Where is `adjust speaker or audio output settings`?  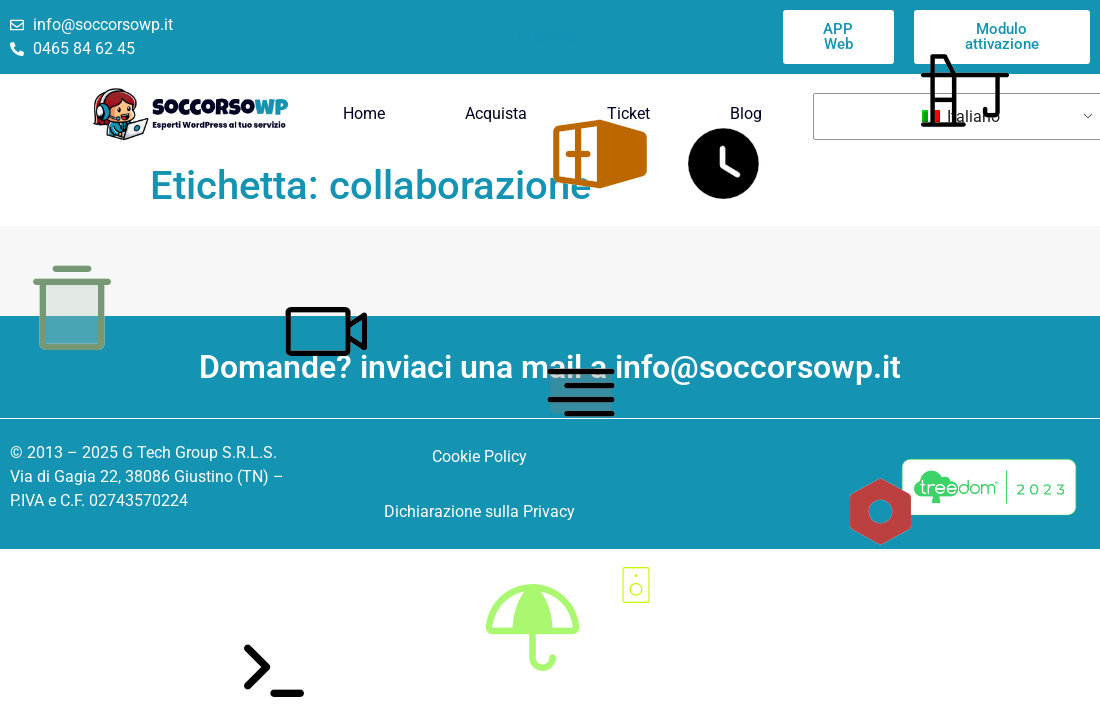
adjust speaker or audio output settings is located at coordinates (636, 585).